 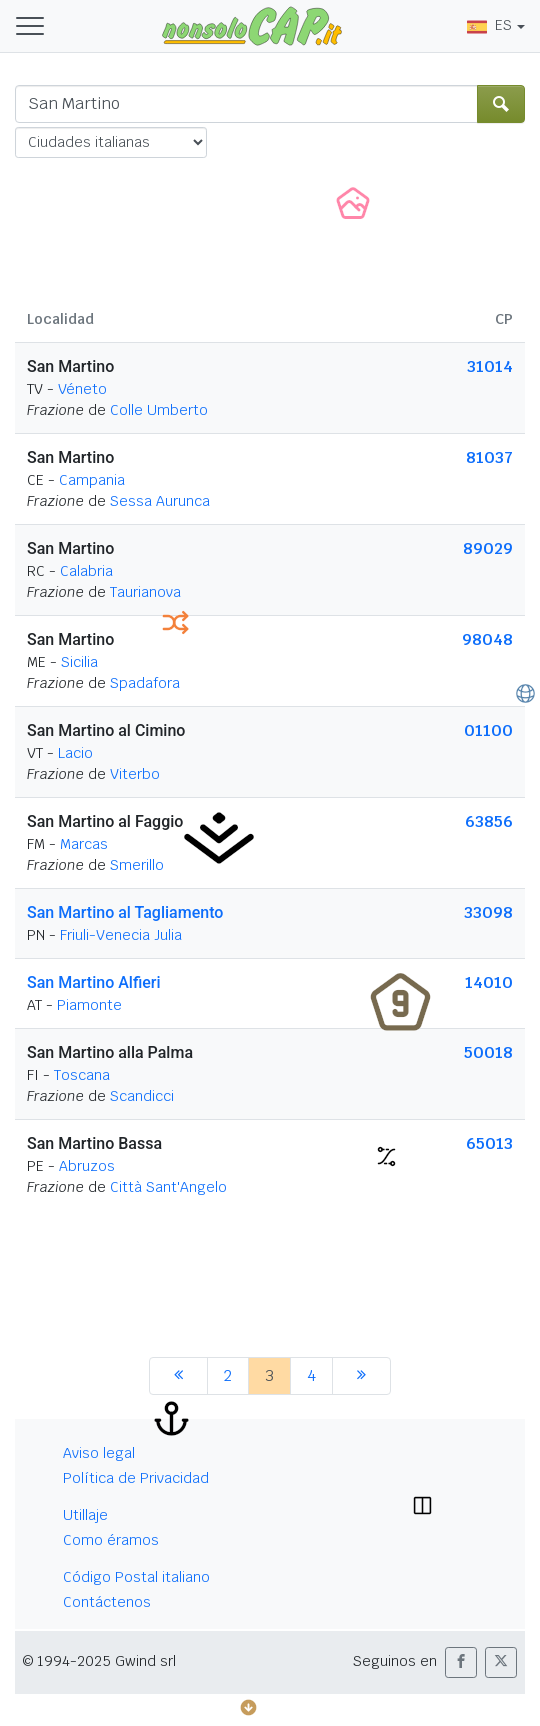 What do you see at coordinates (525, 693) in the screenshot?
I see `switch to global or international settings` at bounding box center [525, 693].